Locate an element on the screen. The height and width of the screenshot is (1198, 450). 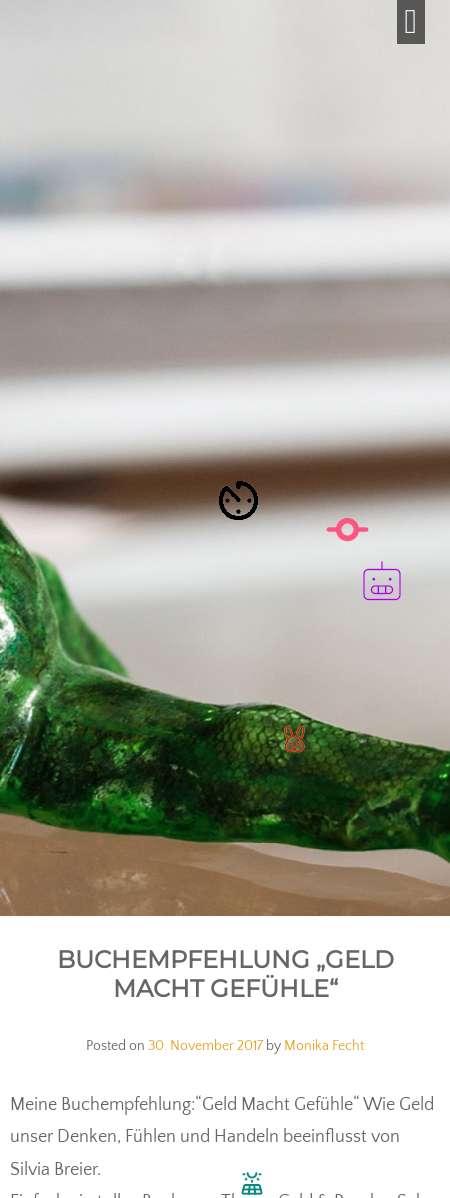
set or view a countdown timer is located at coordinates (238, 500).